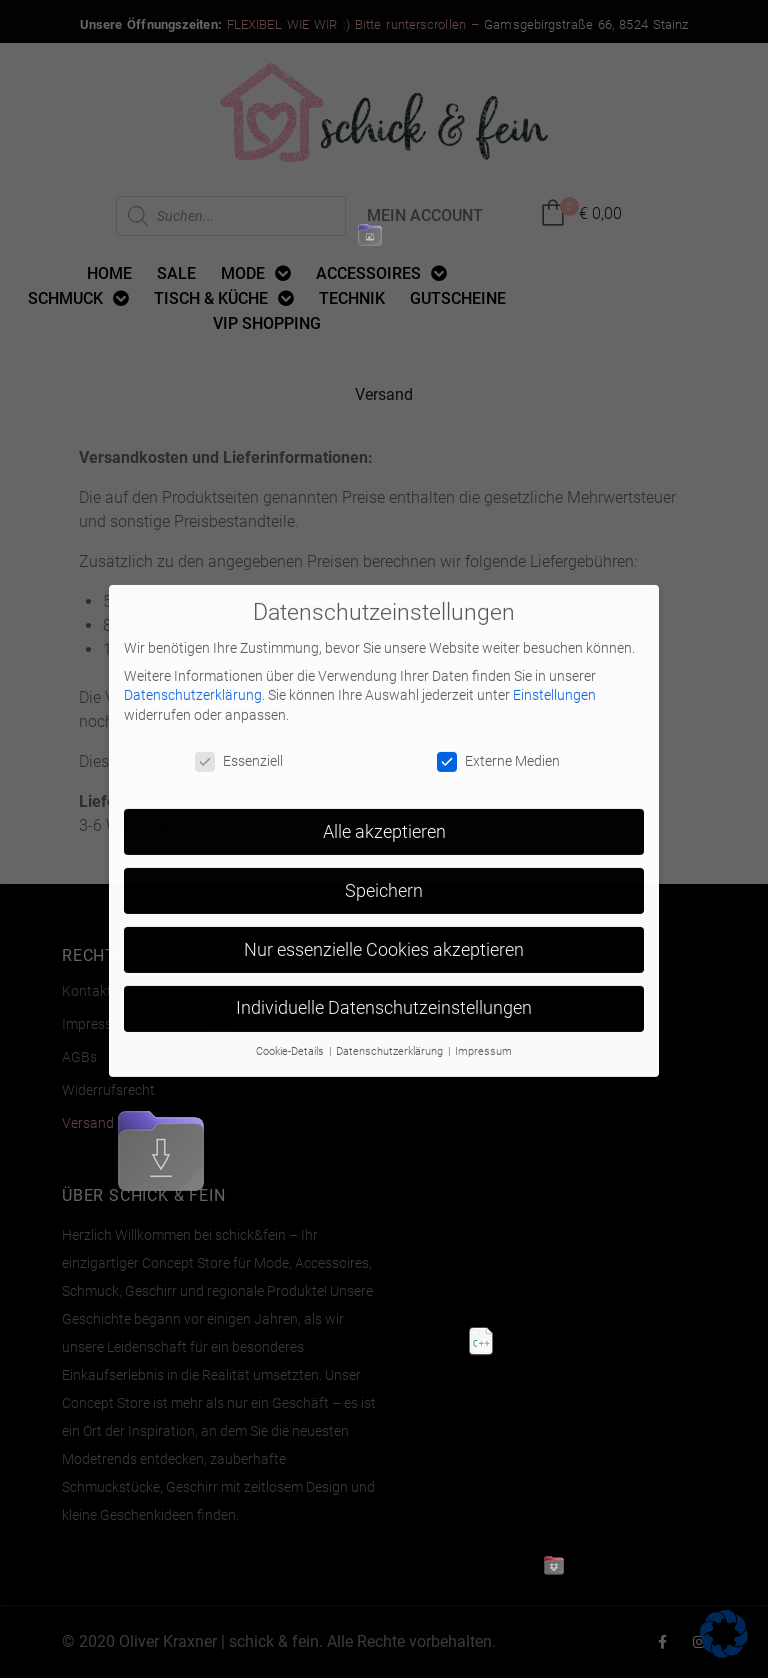 The height and width of the screenshot is (1678, 768). What do you see at coordinates (554, 1565) in the screenshot?
I see `open your dropbox folder` at bounding box center [554, 1565].